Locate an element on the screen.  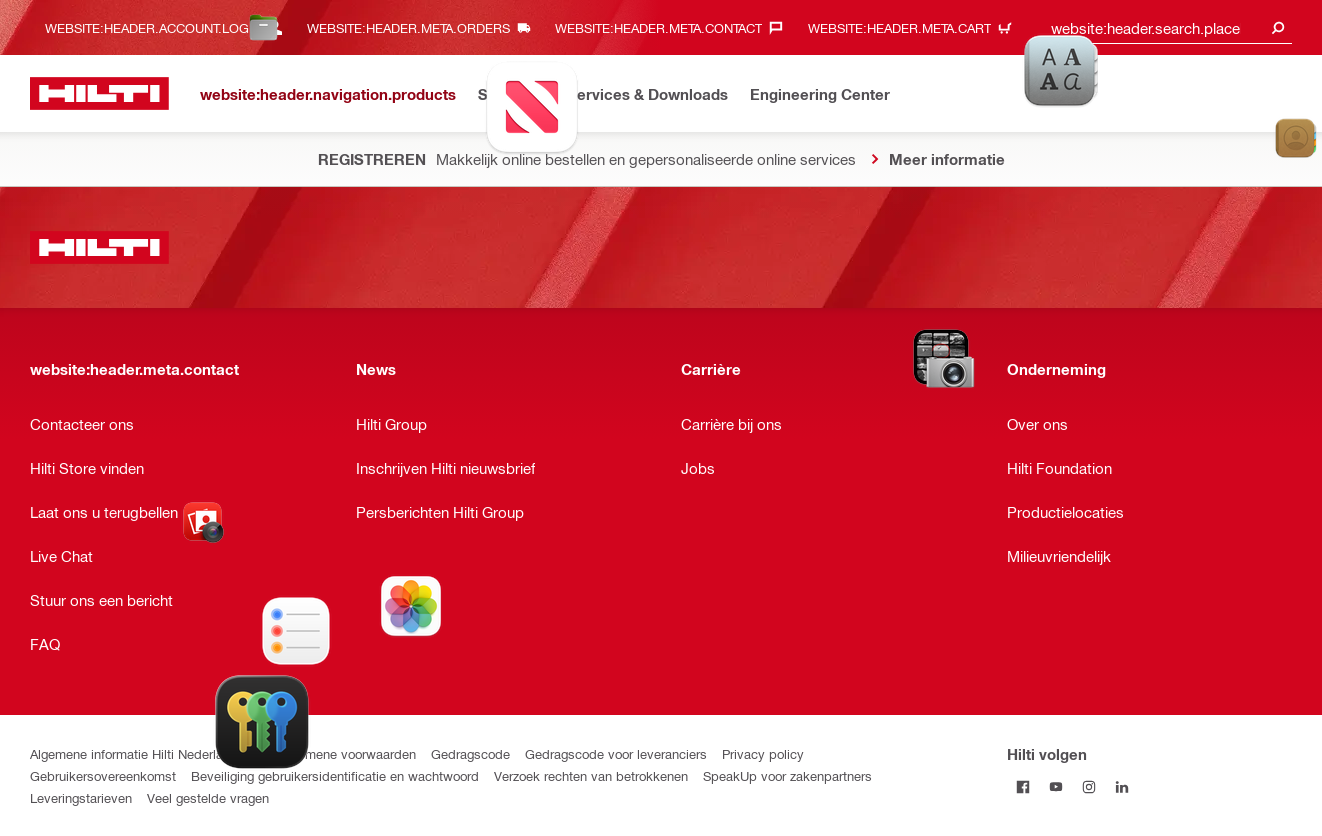
open font book to manage installed fonts is located at coordinates (1059, 70).